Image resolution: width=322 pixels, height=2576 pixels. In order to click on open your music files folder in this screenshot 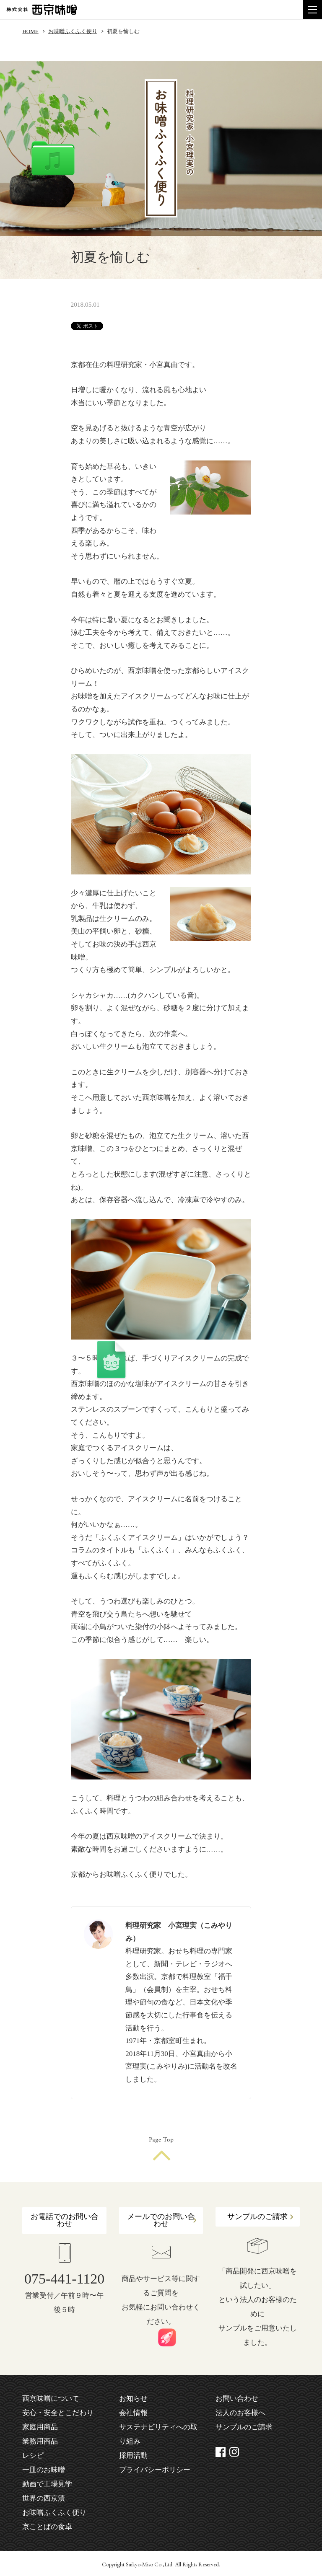, I will do `click(53, 158)`.